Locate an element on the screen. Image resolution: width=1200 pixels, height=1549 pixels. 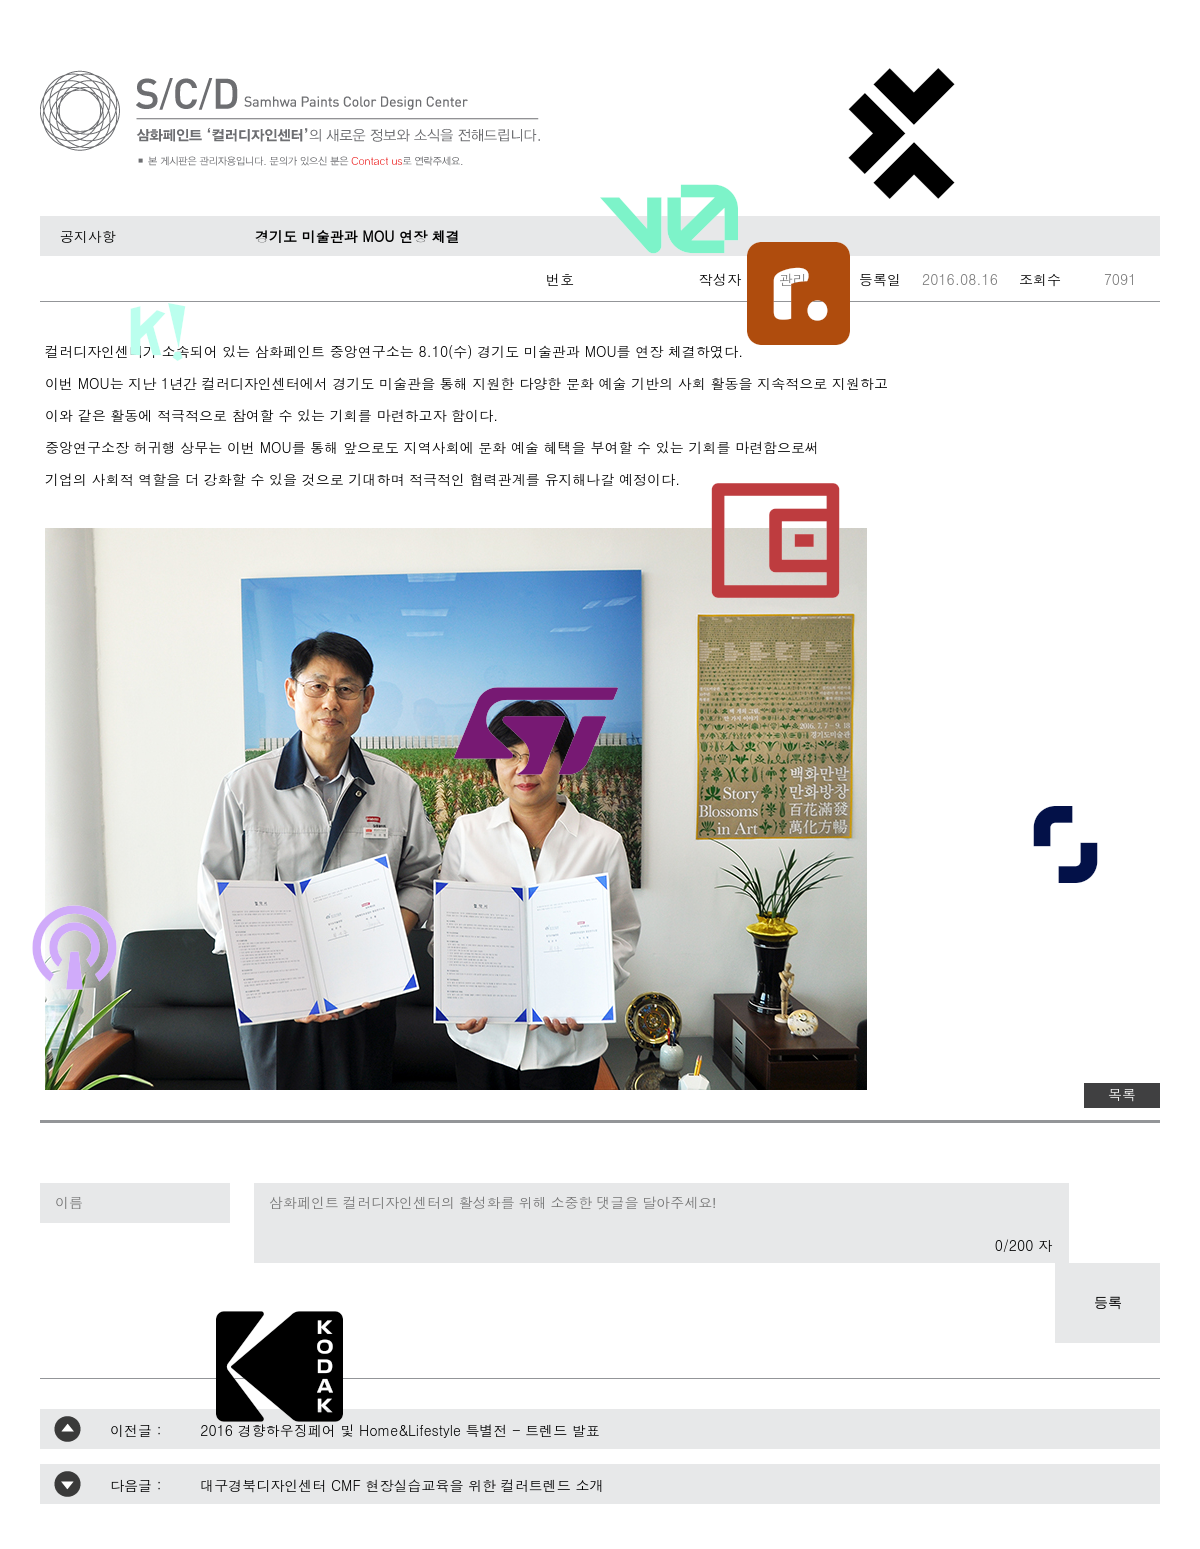
Kodak brand logo is located at coordinates (279, 1366).